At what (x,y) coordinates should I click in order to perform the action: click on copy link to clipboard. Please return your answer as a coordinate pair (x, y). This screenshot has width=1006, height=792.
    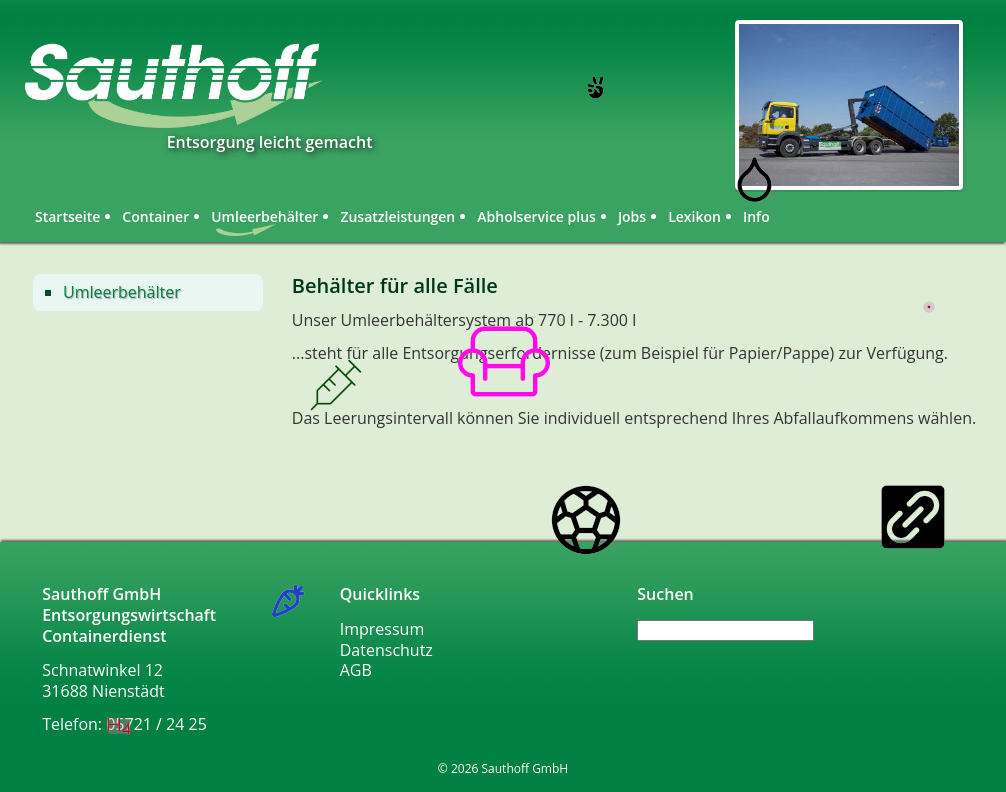
    Looking at the image, I should click on (913, 517).